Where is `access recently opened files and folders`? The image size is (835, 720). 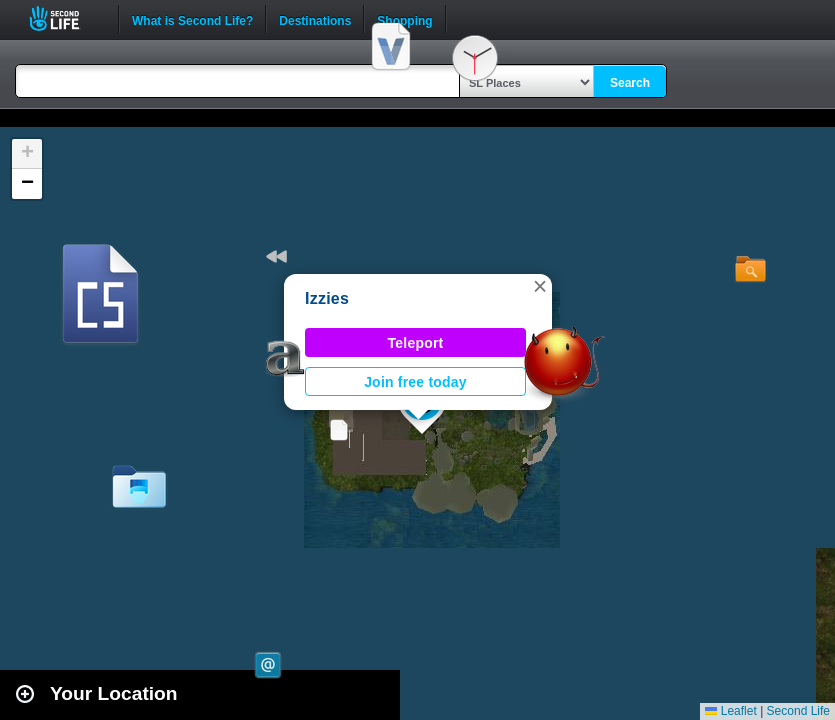
access recently opened files and folders is located at coordinates (475, 58).